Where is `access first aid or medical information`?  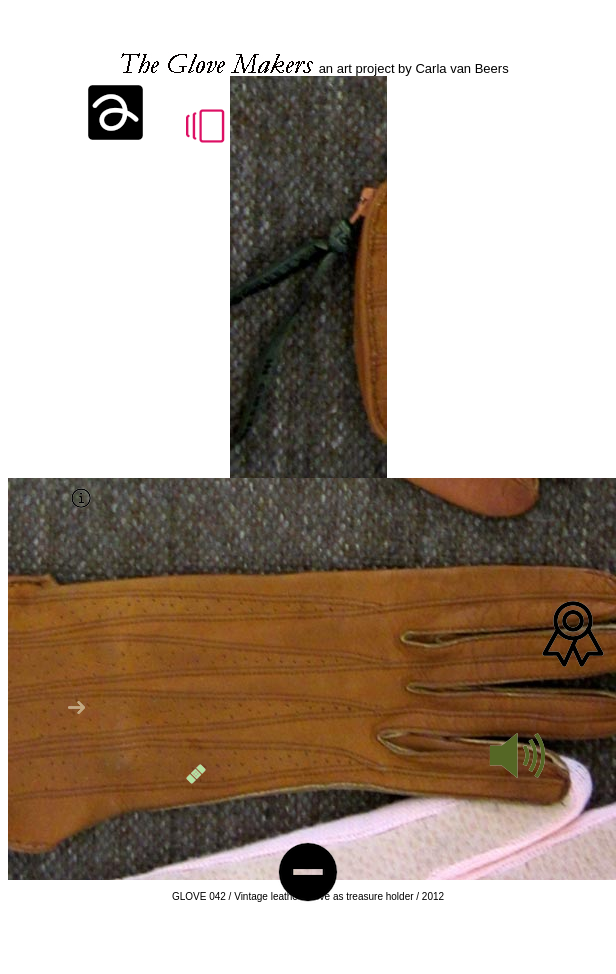
access first aid or medical information is located at coordinates (196, 774).